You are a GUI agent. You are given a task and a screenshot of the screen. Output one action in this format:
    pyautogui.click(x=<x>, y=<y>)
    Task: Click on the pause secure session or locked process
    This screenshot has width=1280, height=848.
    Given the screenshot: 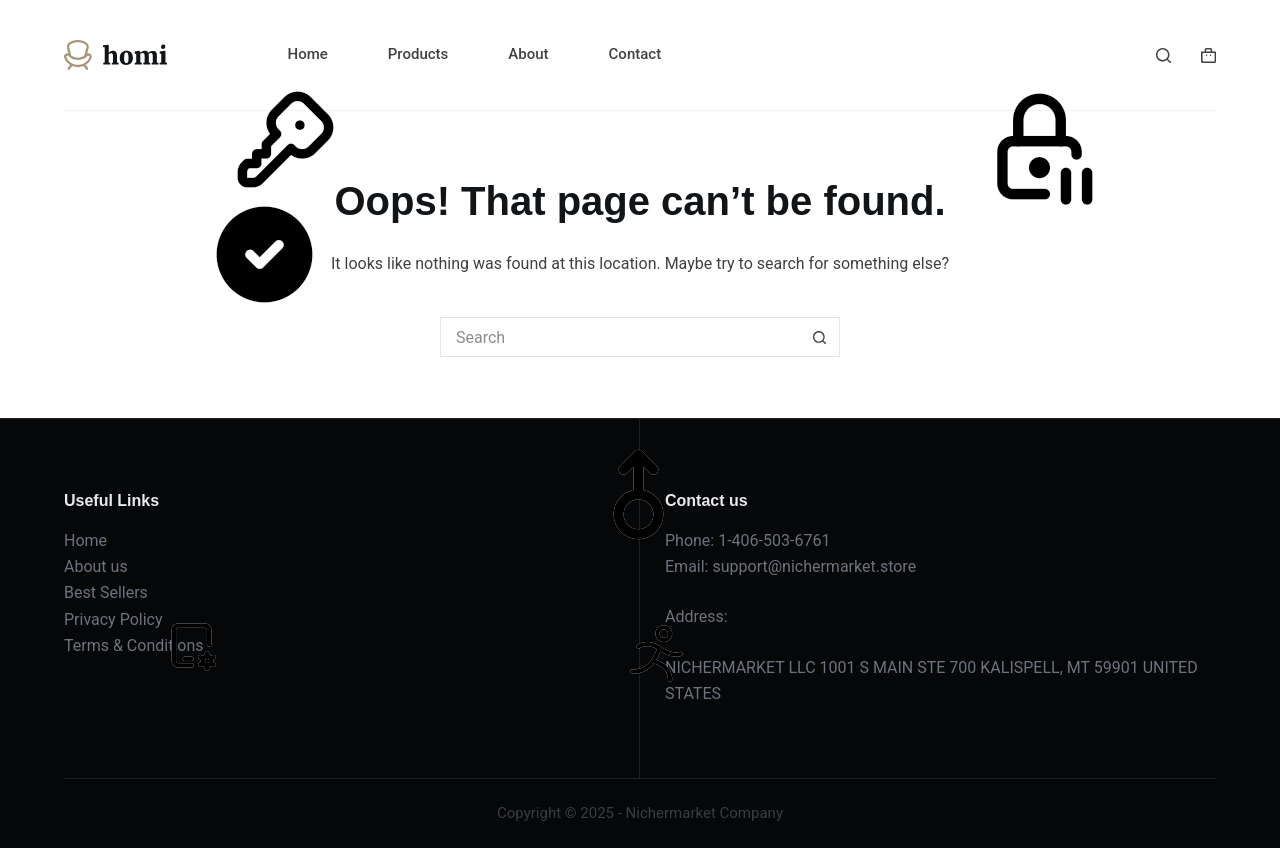 What is the action you would take?
    pyautogui.click(x=1039, y=146)
    